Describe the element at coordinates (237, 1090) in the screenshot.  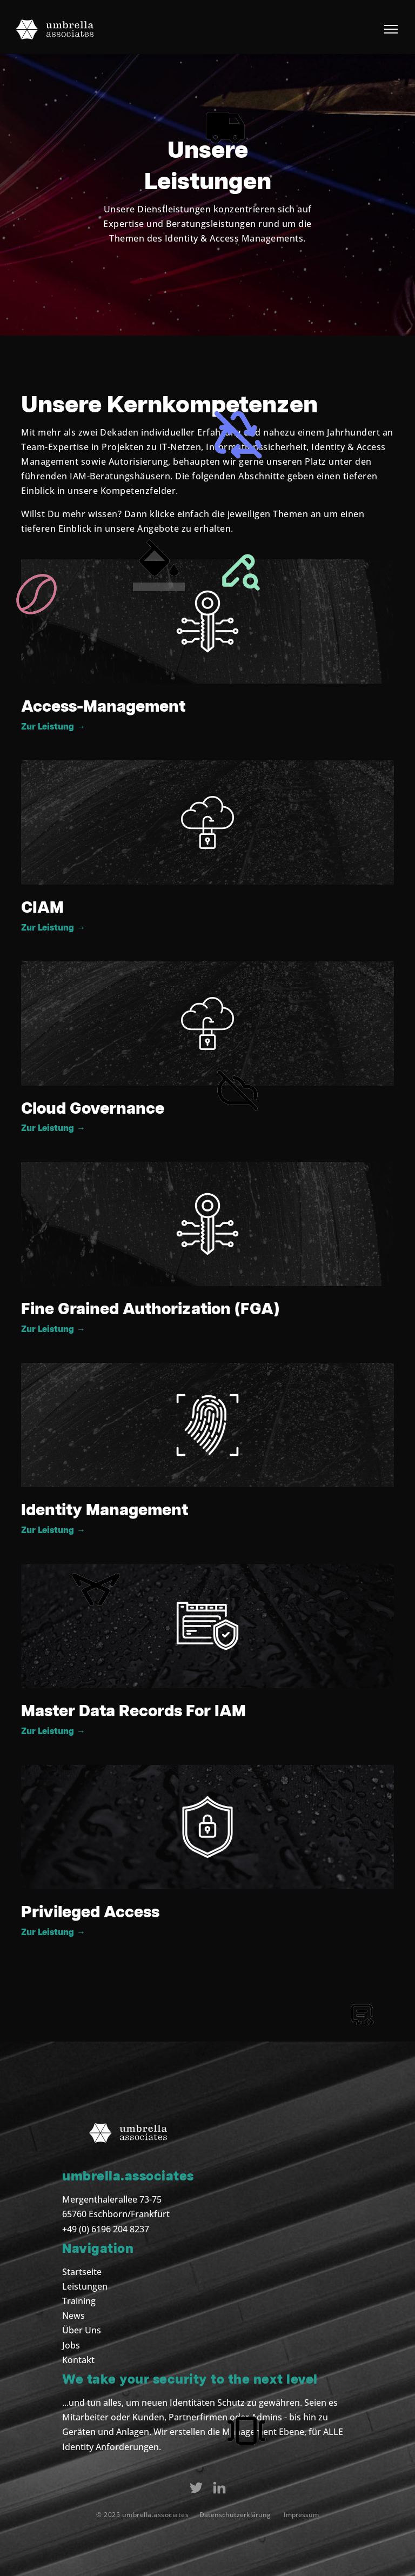
I see `indicates offline or disconnected from cloud services` at that location.